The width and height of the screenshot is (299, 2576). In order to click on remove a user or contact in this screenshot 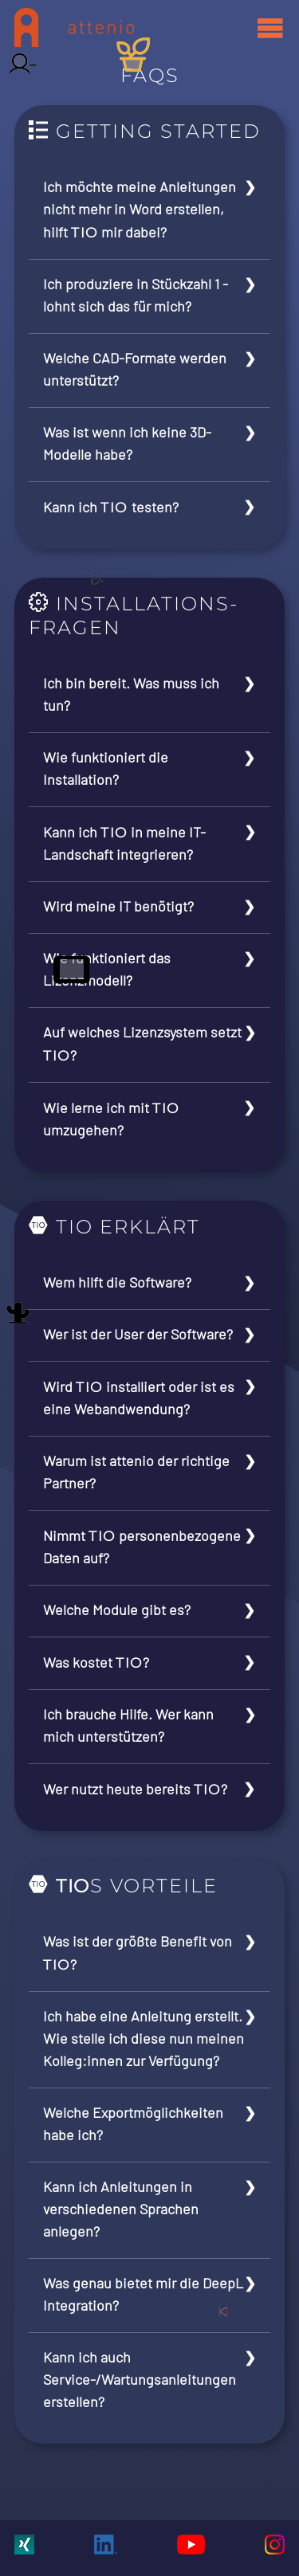, I will do `click(22, 64)`.